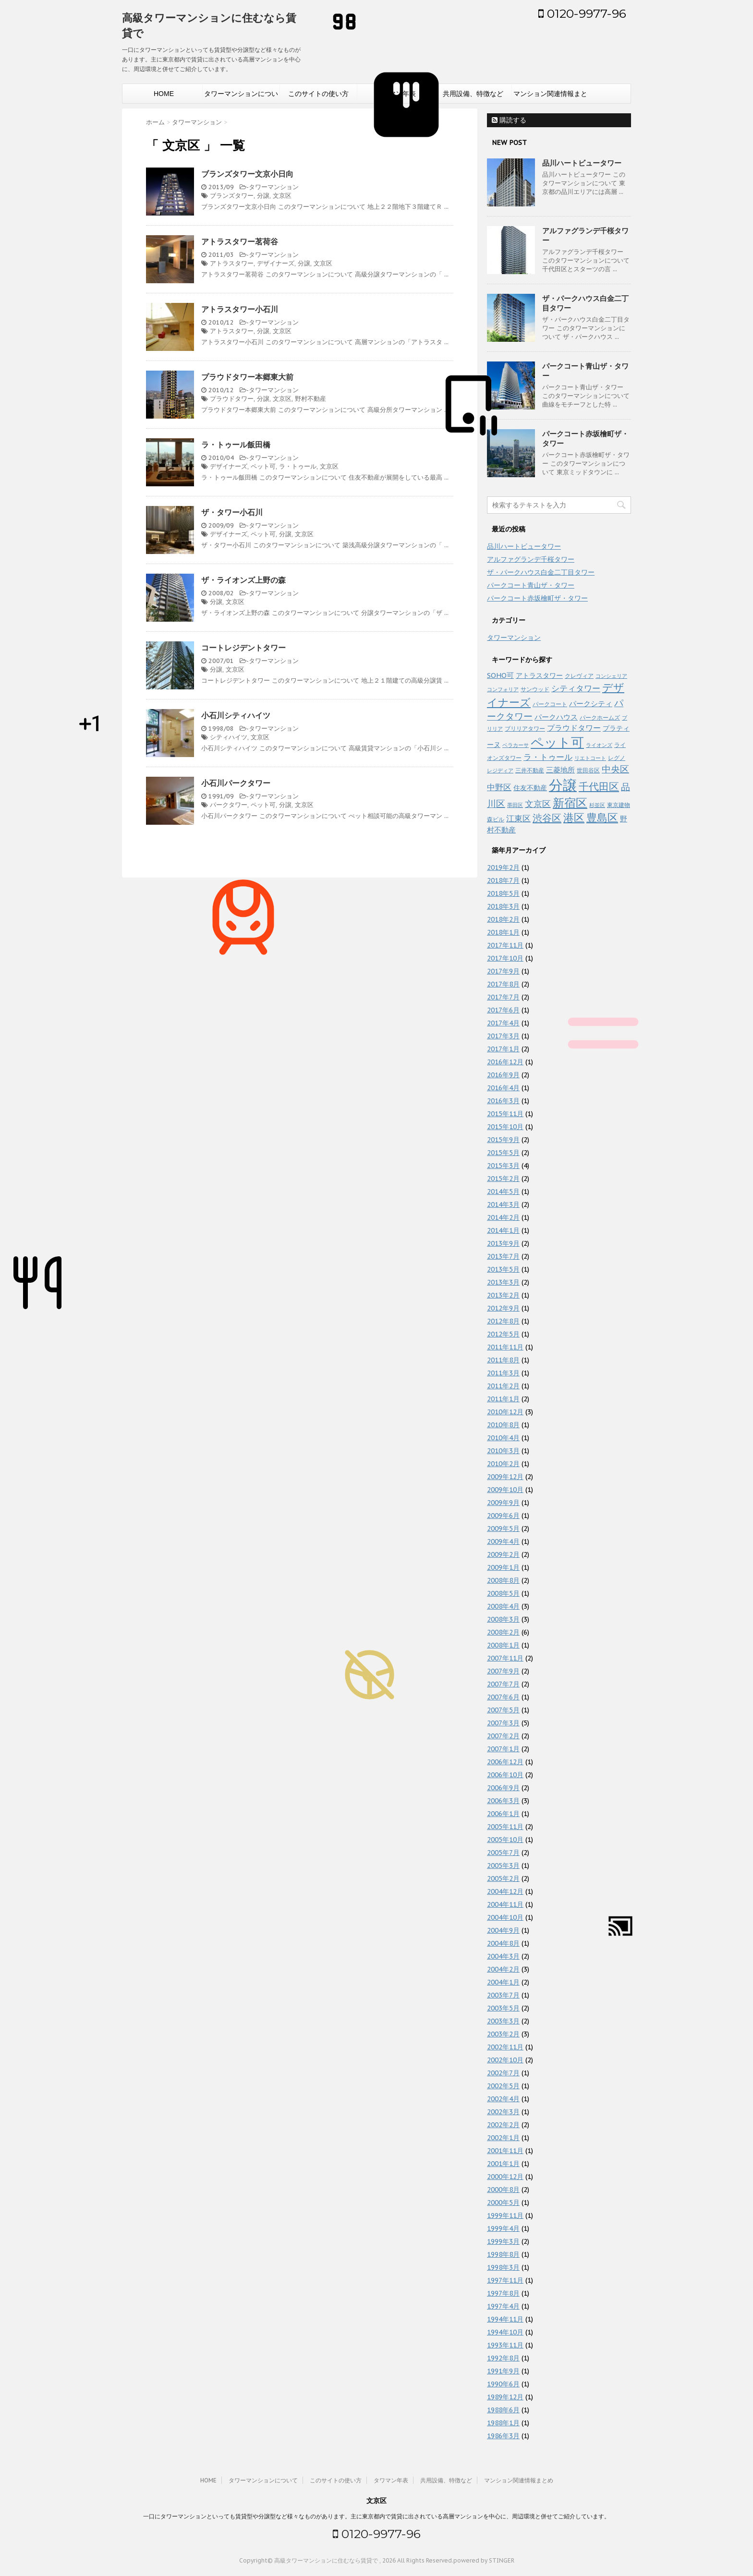 This screenshot has width=753, height=2576. I want to click on indicates item number 98 in a list or sequence, so click(344, 22).